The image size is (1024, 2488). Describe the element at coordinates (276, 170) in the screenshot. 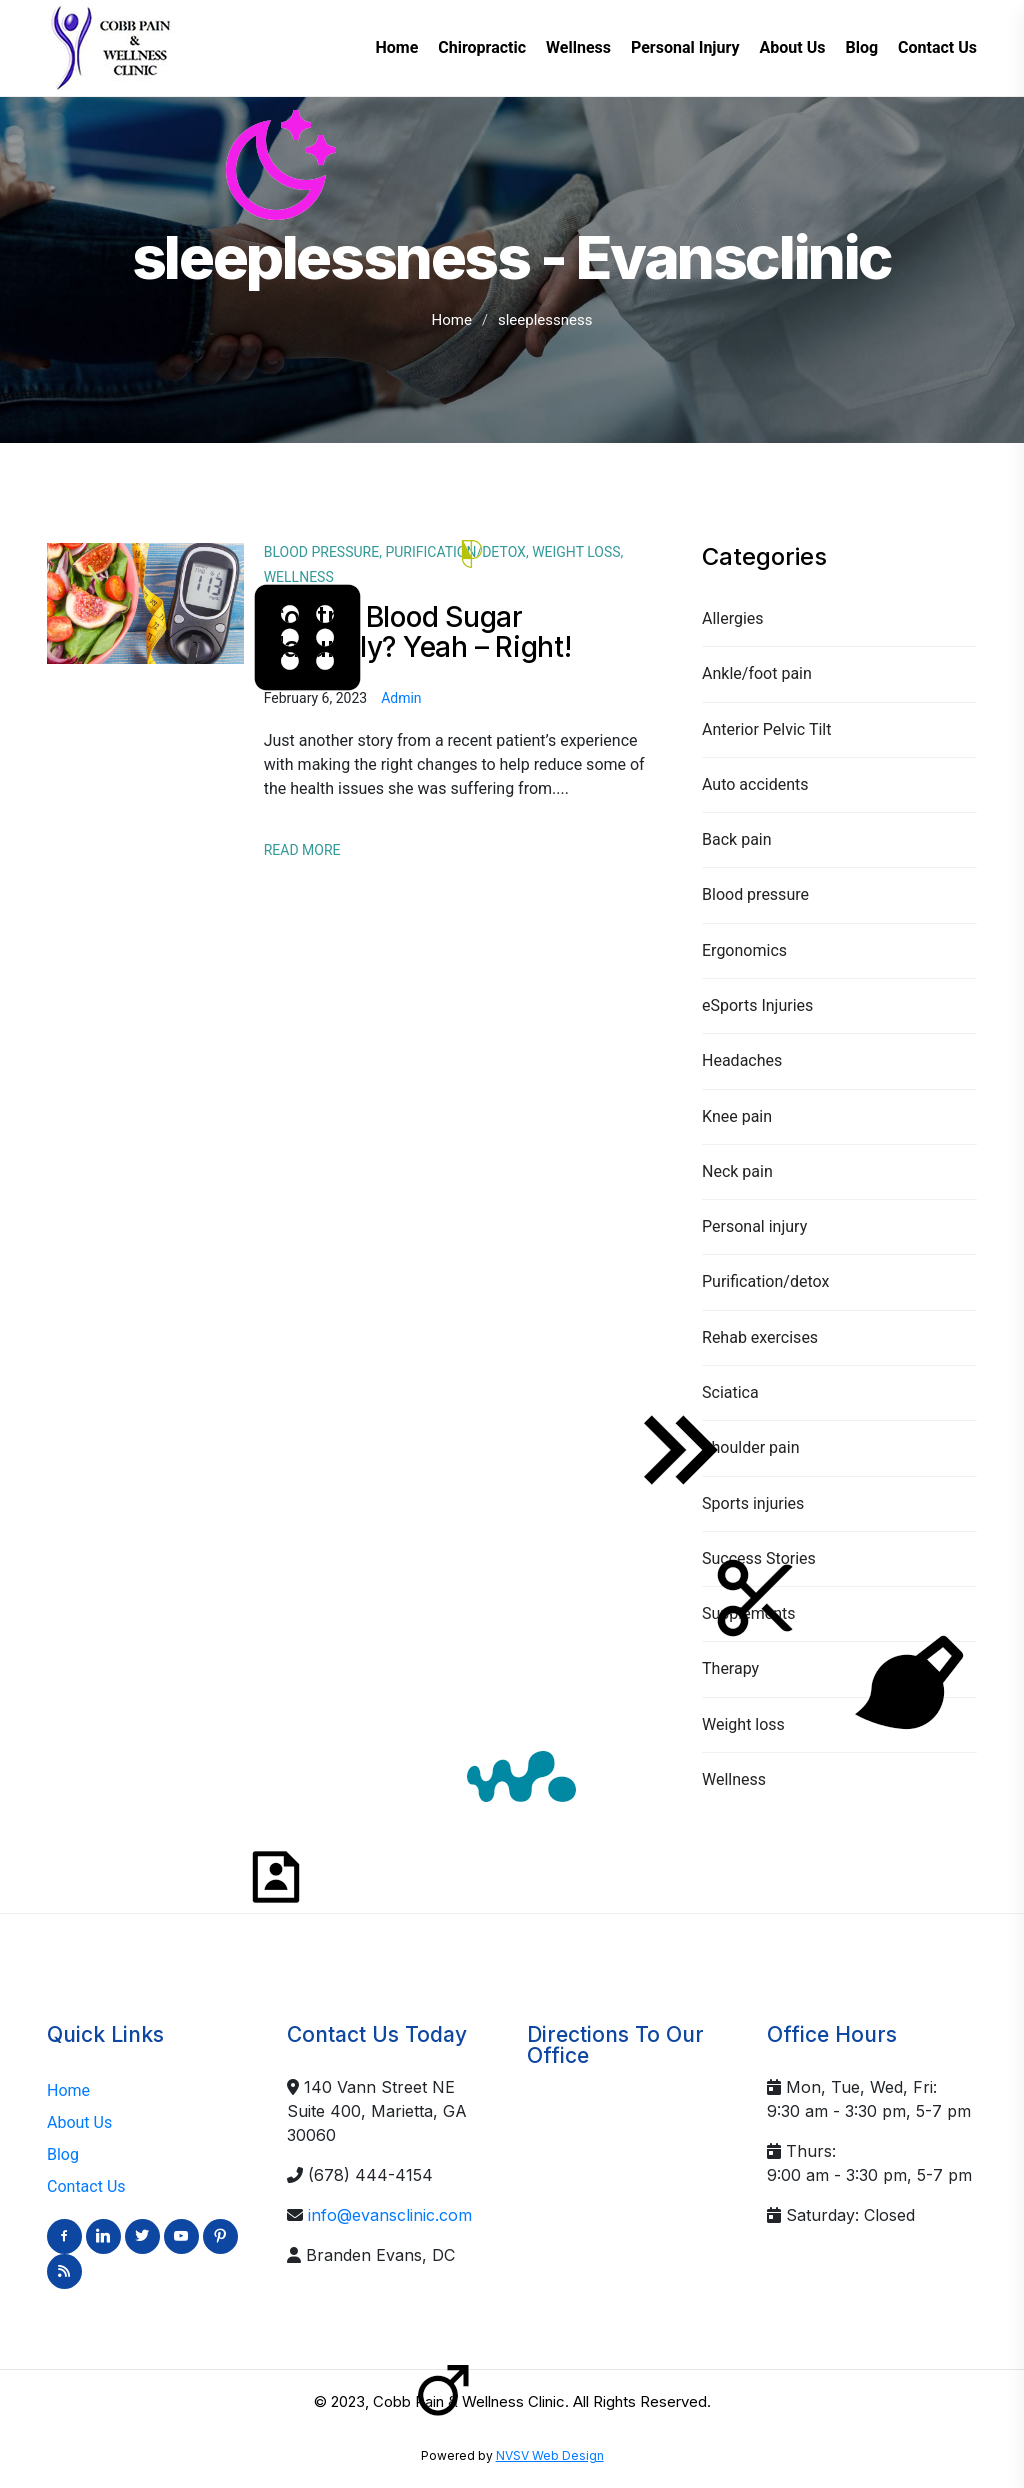

I see `toggle dark mode or night theme` at that location.